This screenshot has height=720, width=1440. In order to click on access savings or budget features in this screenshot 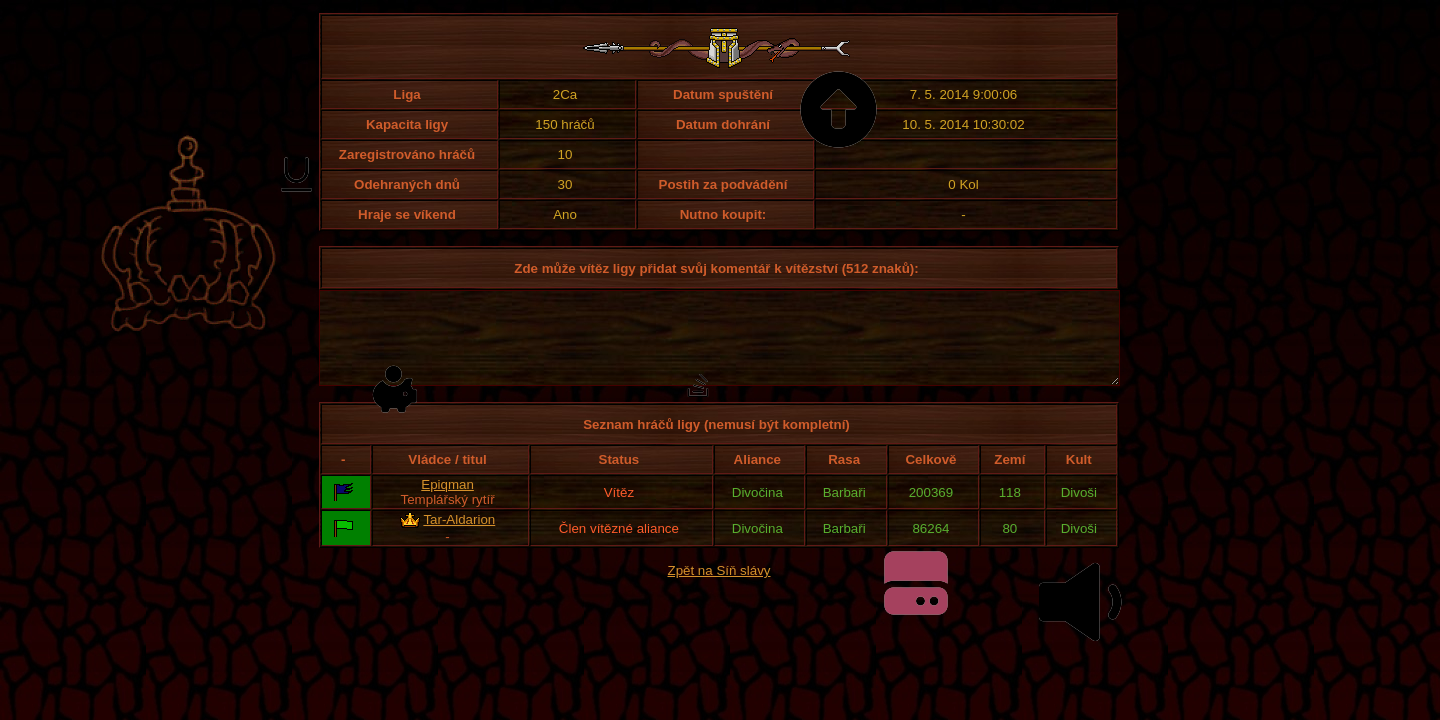, I will do `click(393, 390)`.